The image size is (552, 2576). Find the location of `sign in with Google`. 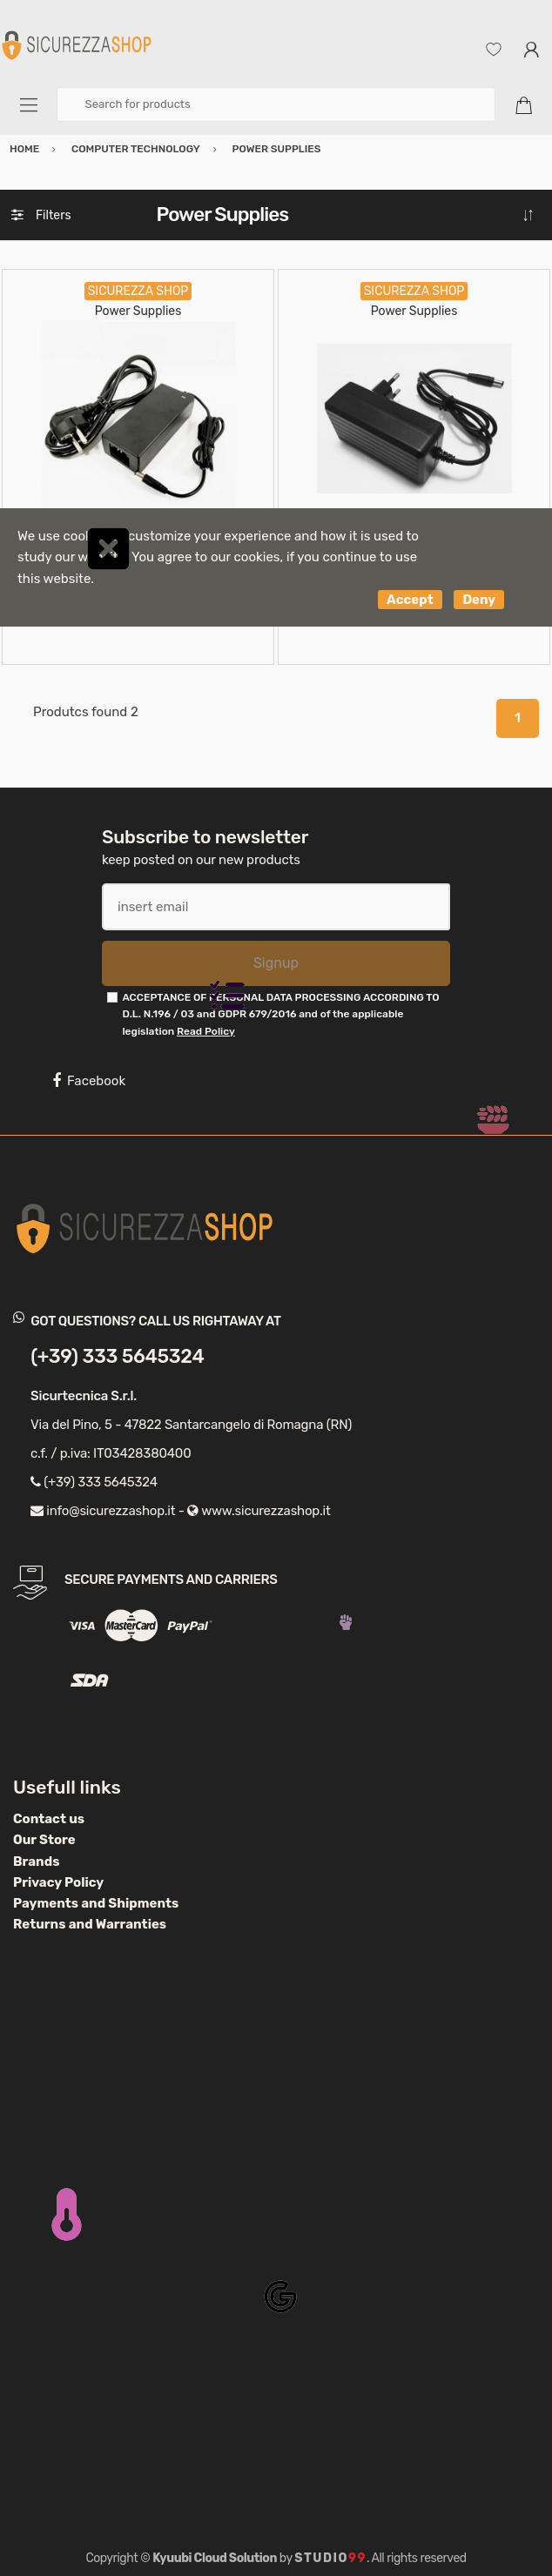

sign in with Google is located at coordinates (280, 2297).